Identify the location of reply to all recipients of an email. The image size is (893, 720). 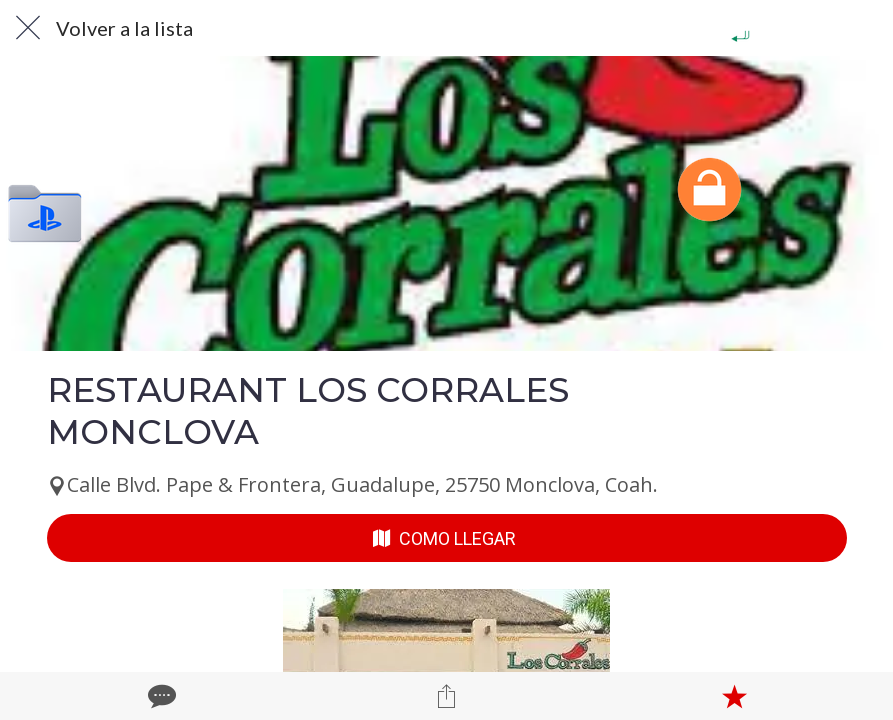
(740, 35).